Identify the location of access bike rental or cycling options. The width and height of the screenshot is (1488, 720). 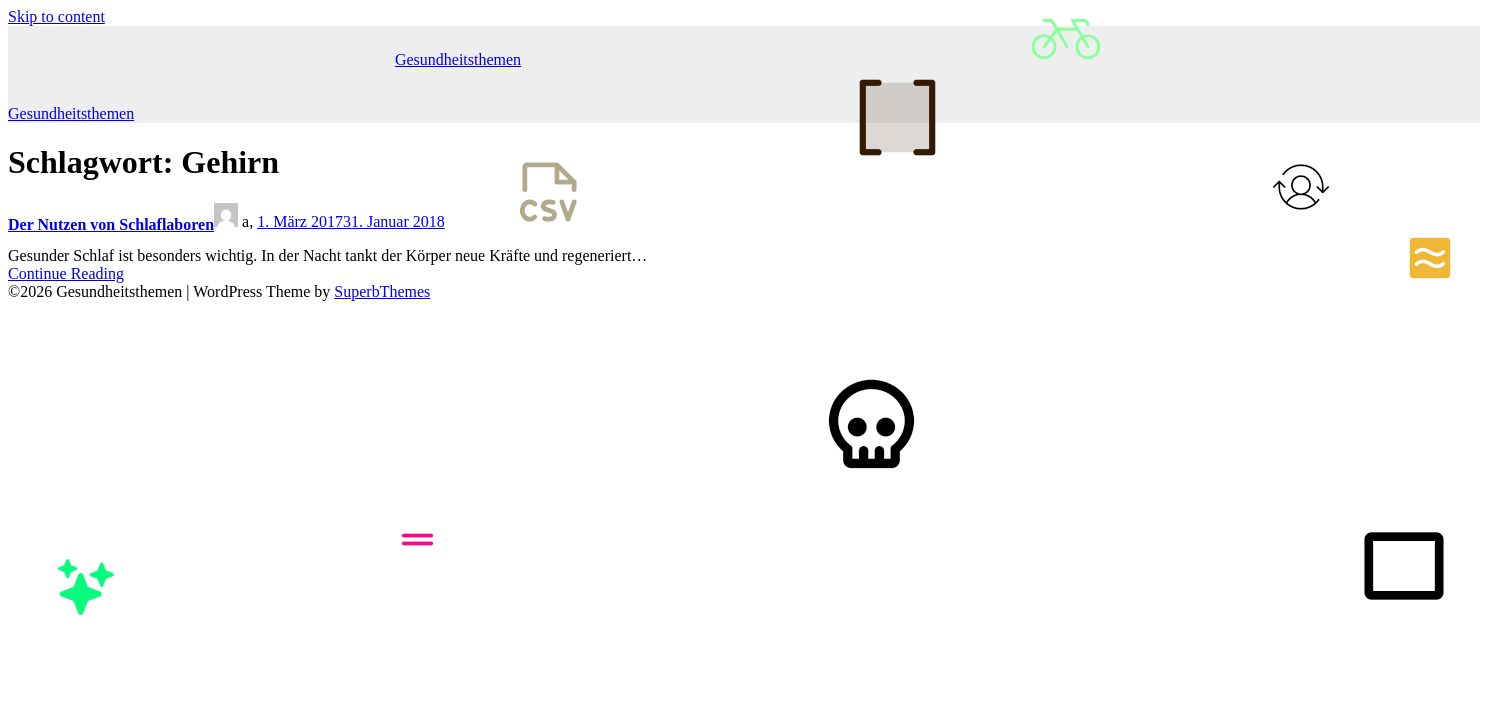
(1066, 38).